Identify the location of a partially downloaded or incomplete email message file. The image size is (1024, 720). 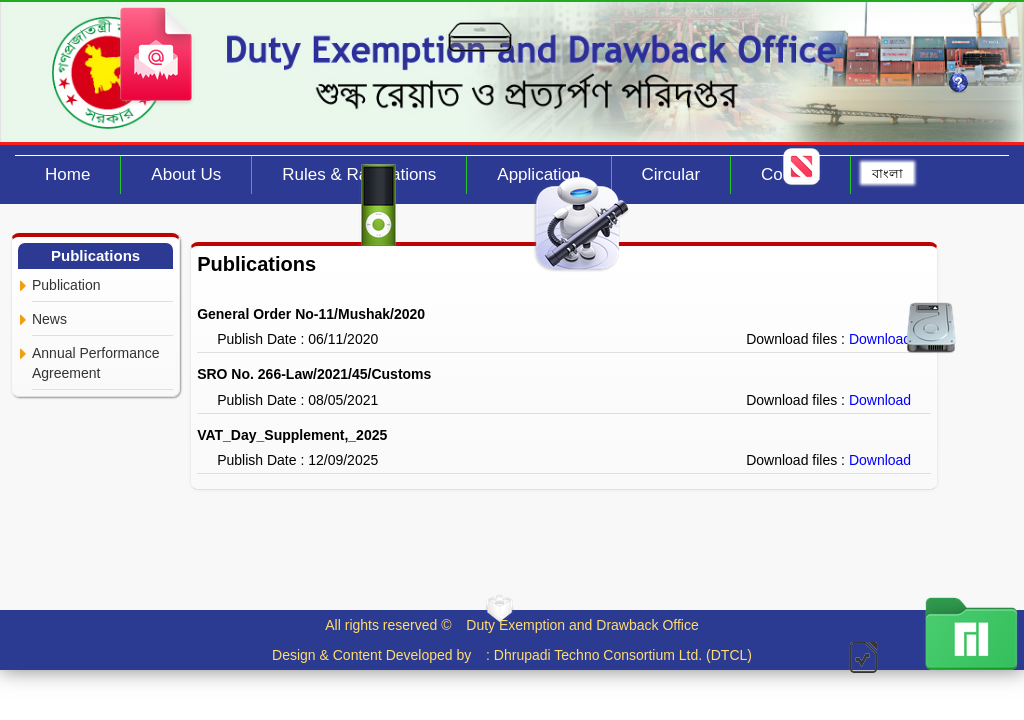
(156, 56).